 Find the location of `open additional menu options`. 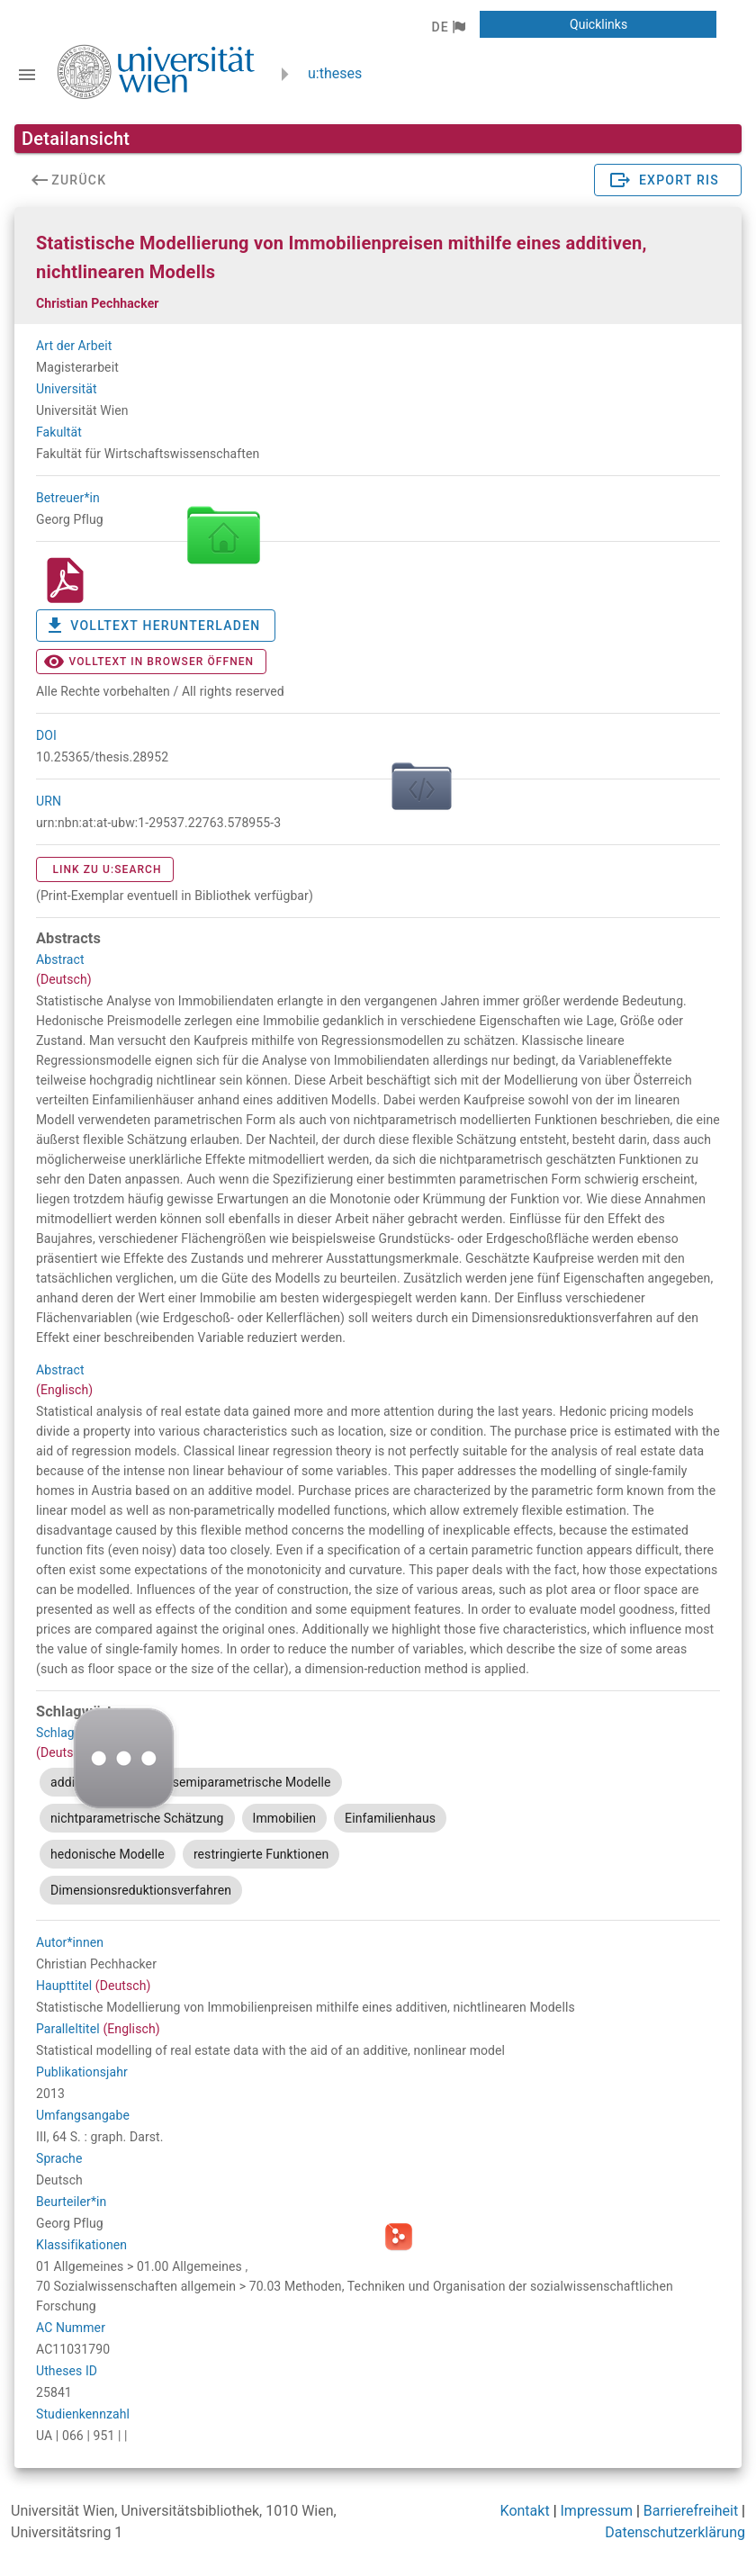

open additional menu options is located at coordinates (123, 1760).